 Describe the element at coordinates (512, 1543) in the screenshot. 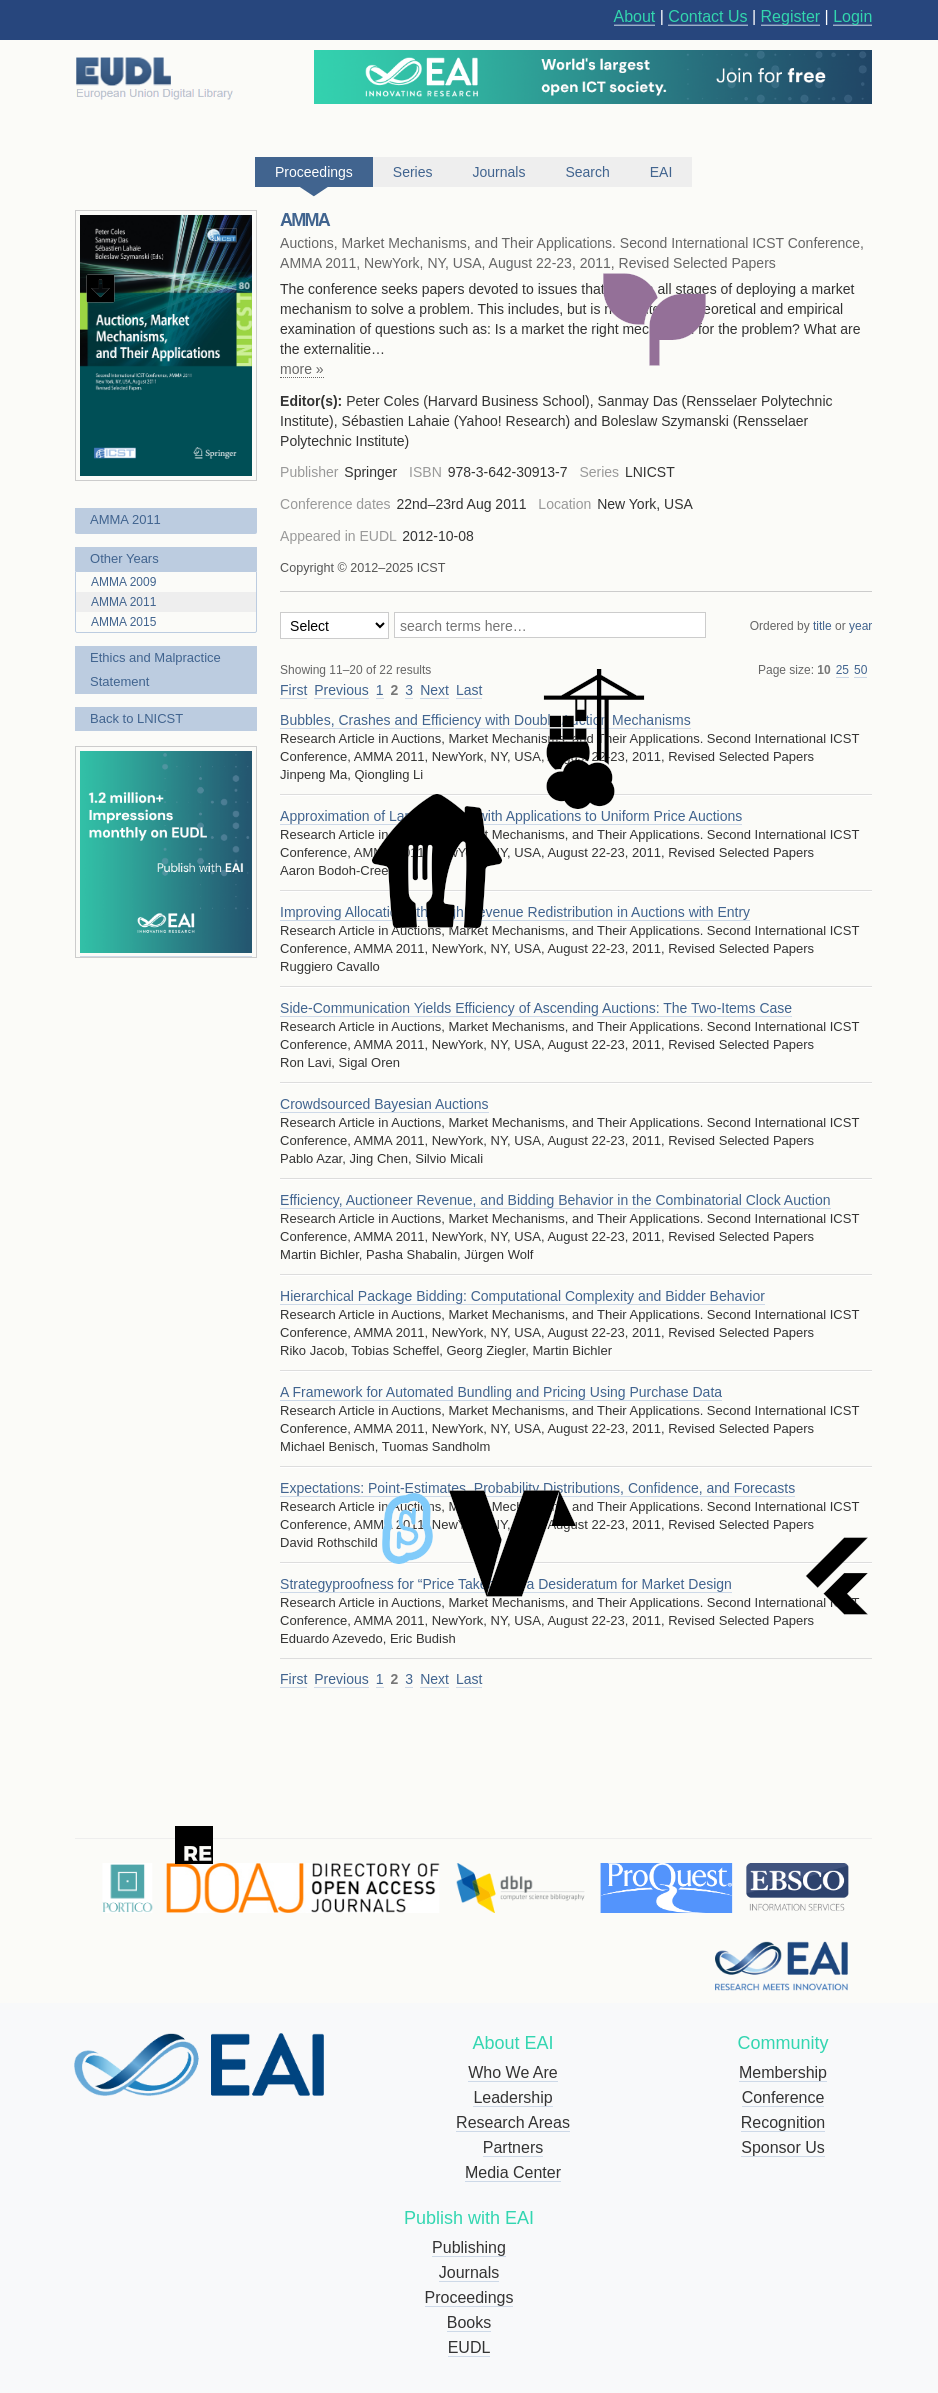

I see `vega visualization library logo` at that location.